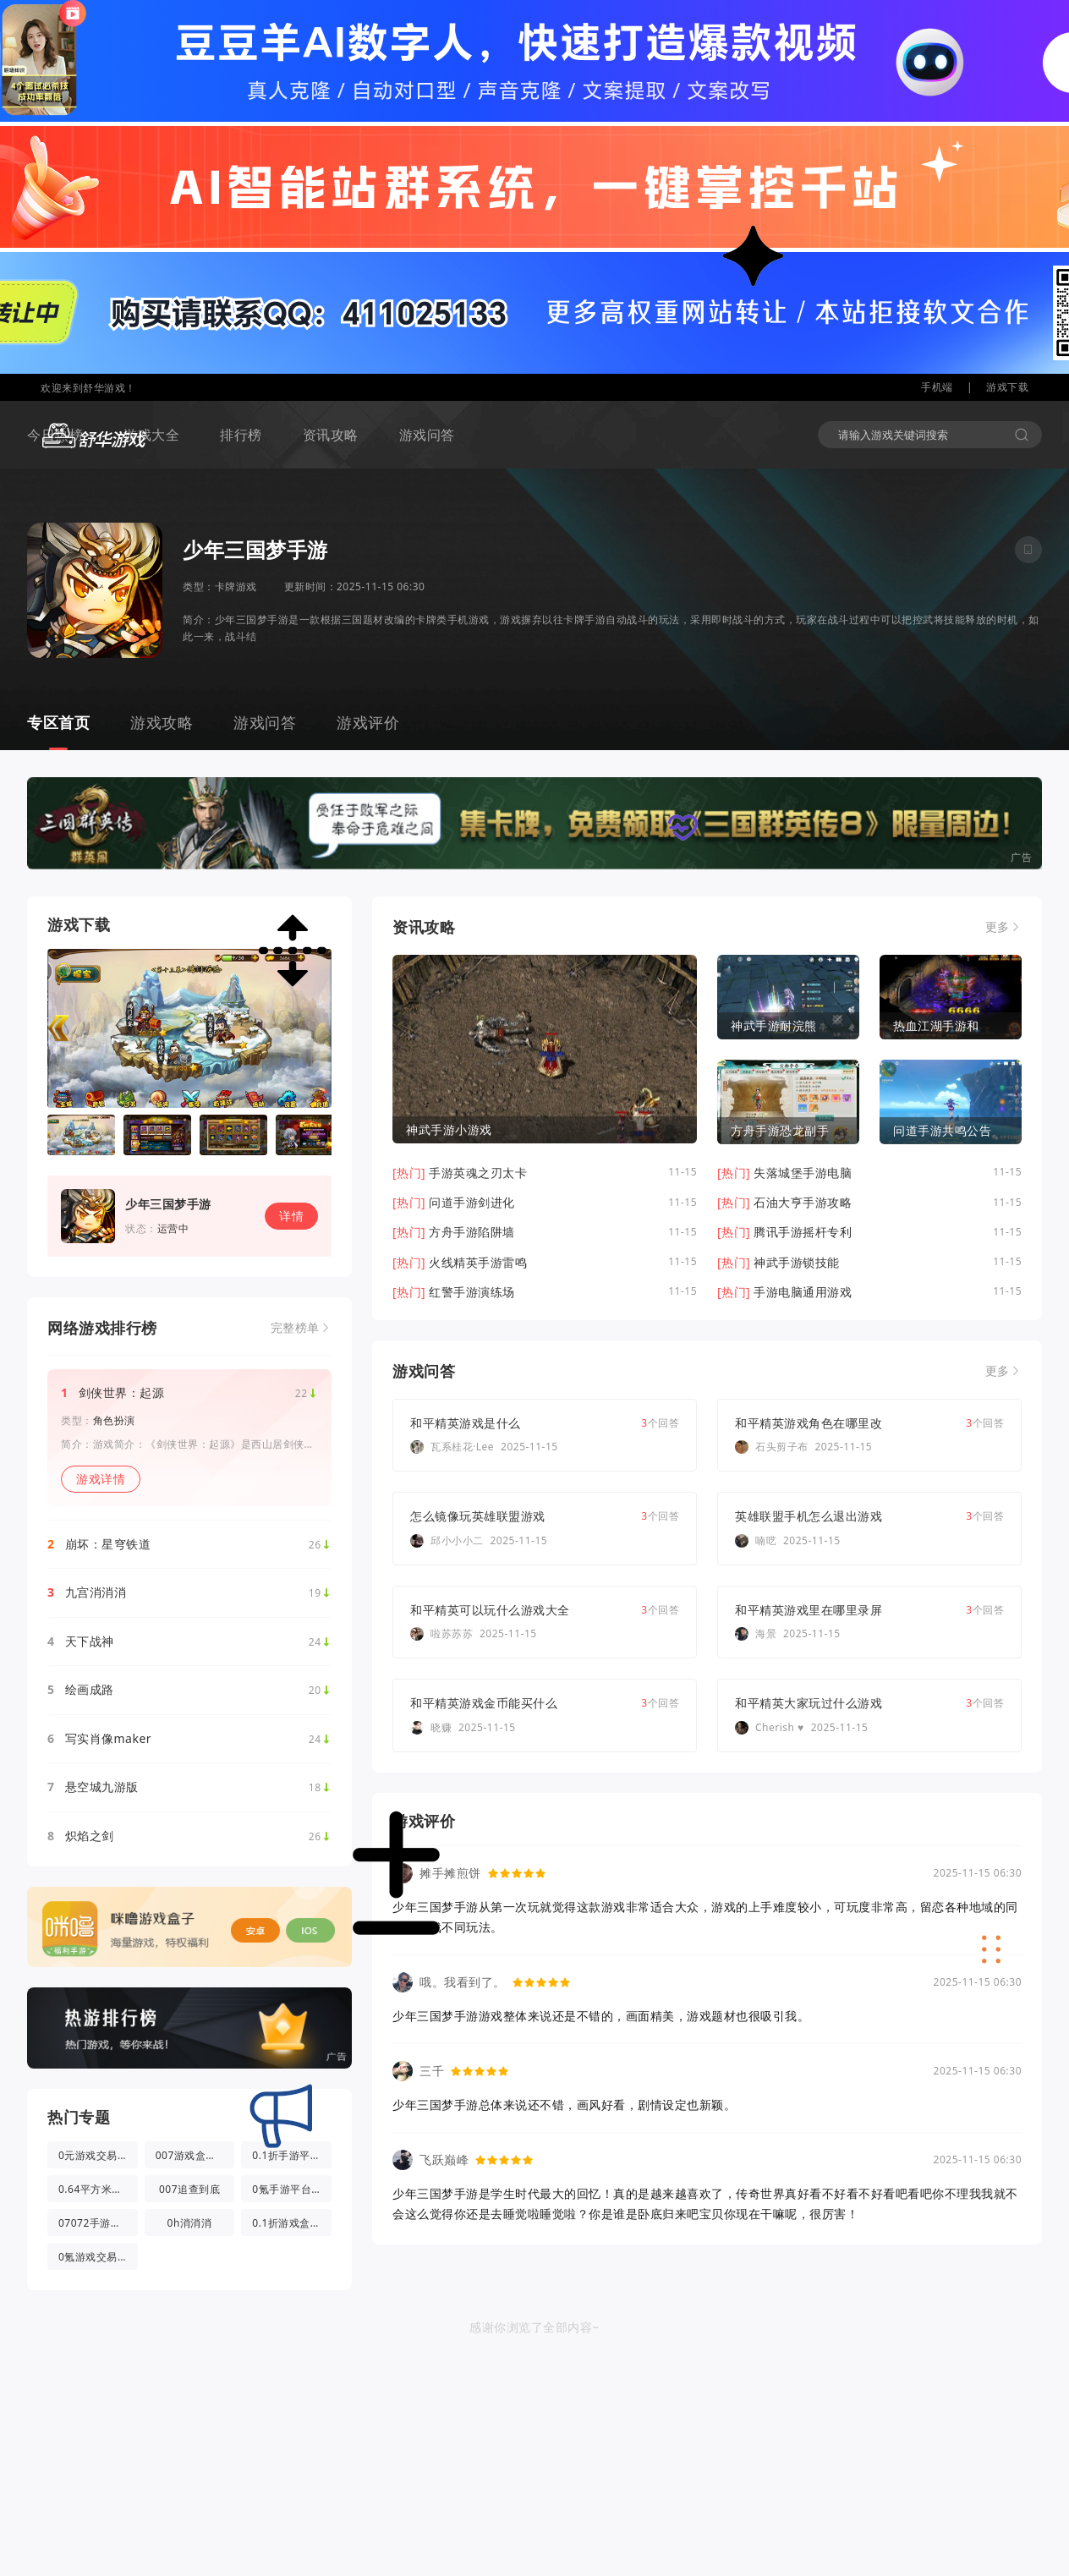 Image resolution: width=1069 pixels, height=2576 pixels. Describe the element at coordinates (282, 2117) in the screenshot. I see `make an announcement` at that location.